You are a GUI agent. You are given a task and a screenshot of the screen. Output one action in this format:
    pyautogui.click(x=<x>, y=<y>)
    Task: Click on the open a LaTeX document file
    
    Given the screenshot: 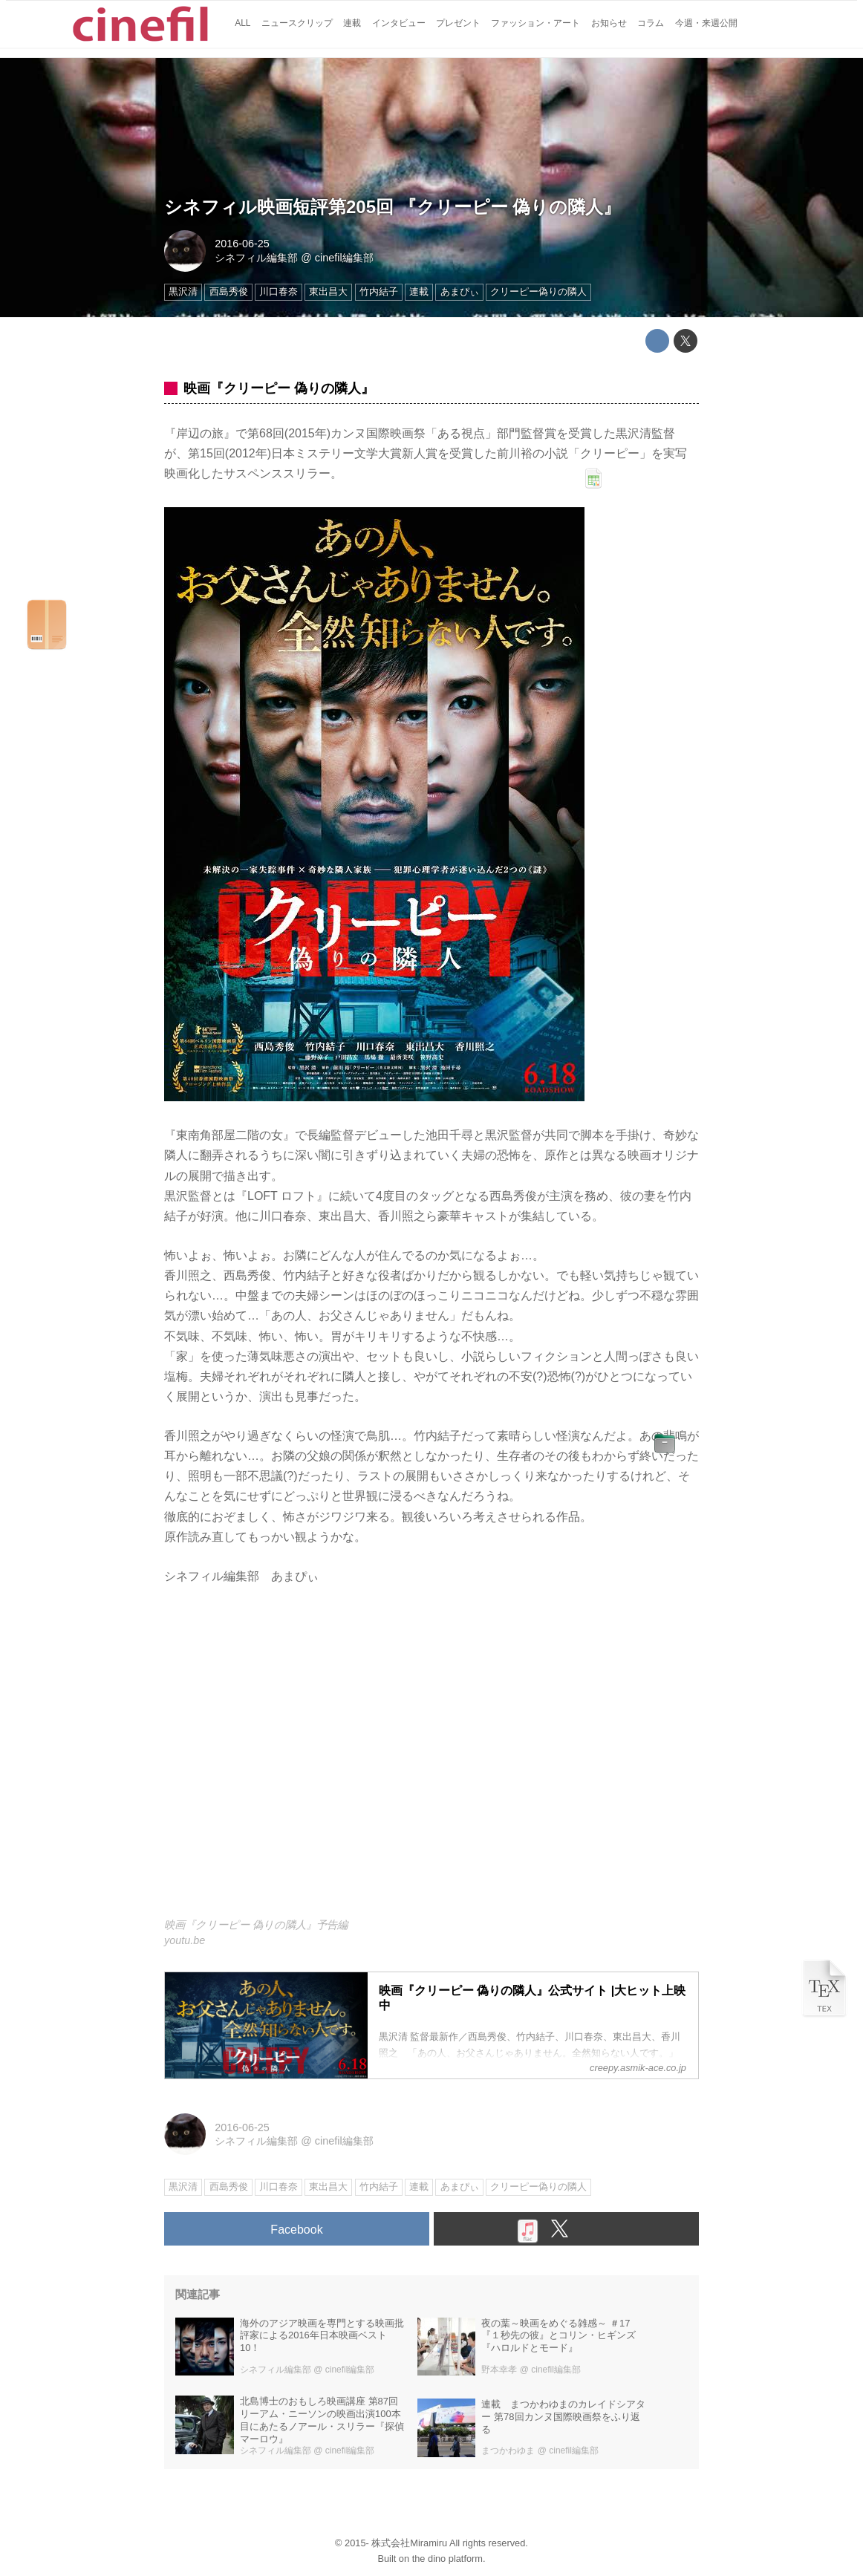 What is the action you would take?
    pyautogui.click(x=824, y=1989)
    